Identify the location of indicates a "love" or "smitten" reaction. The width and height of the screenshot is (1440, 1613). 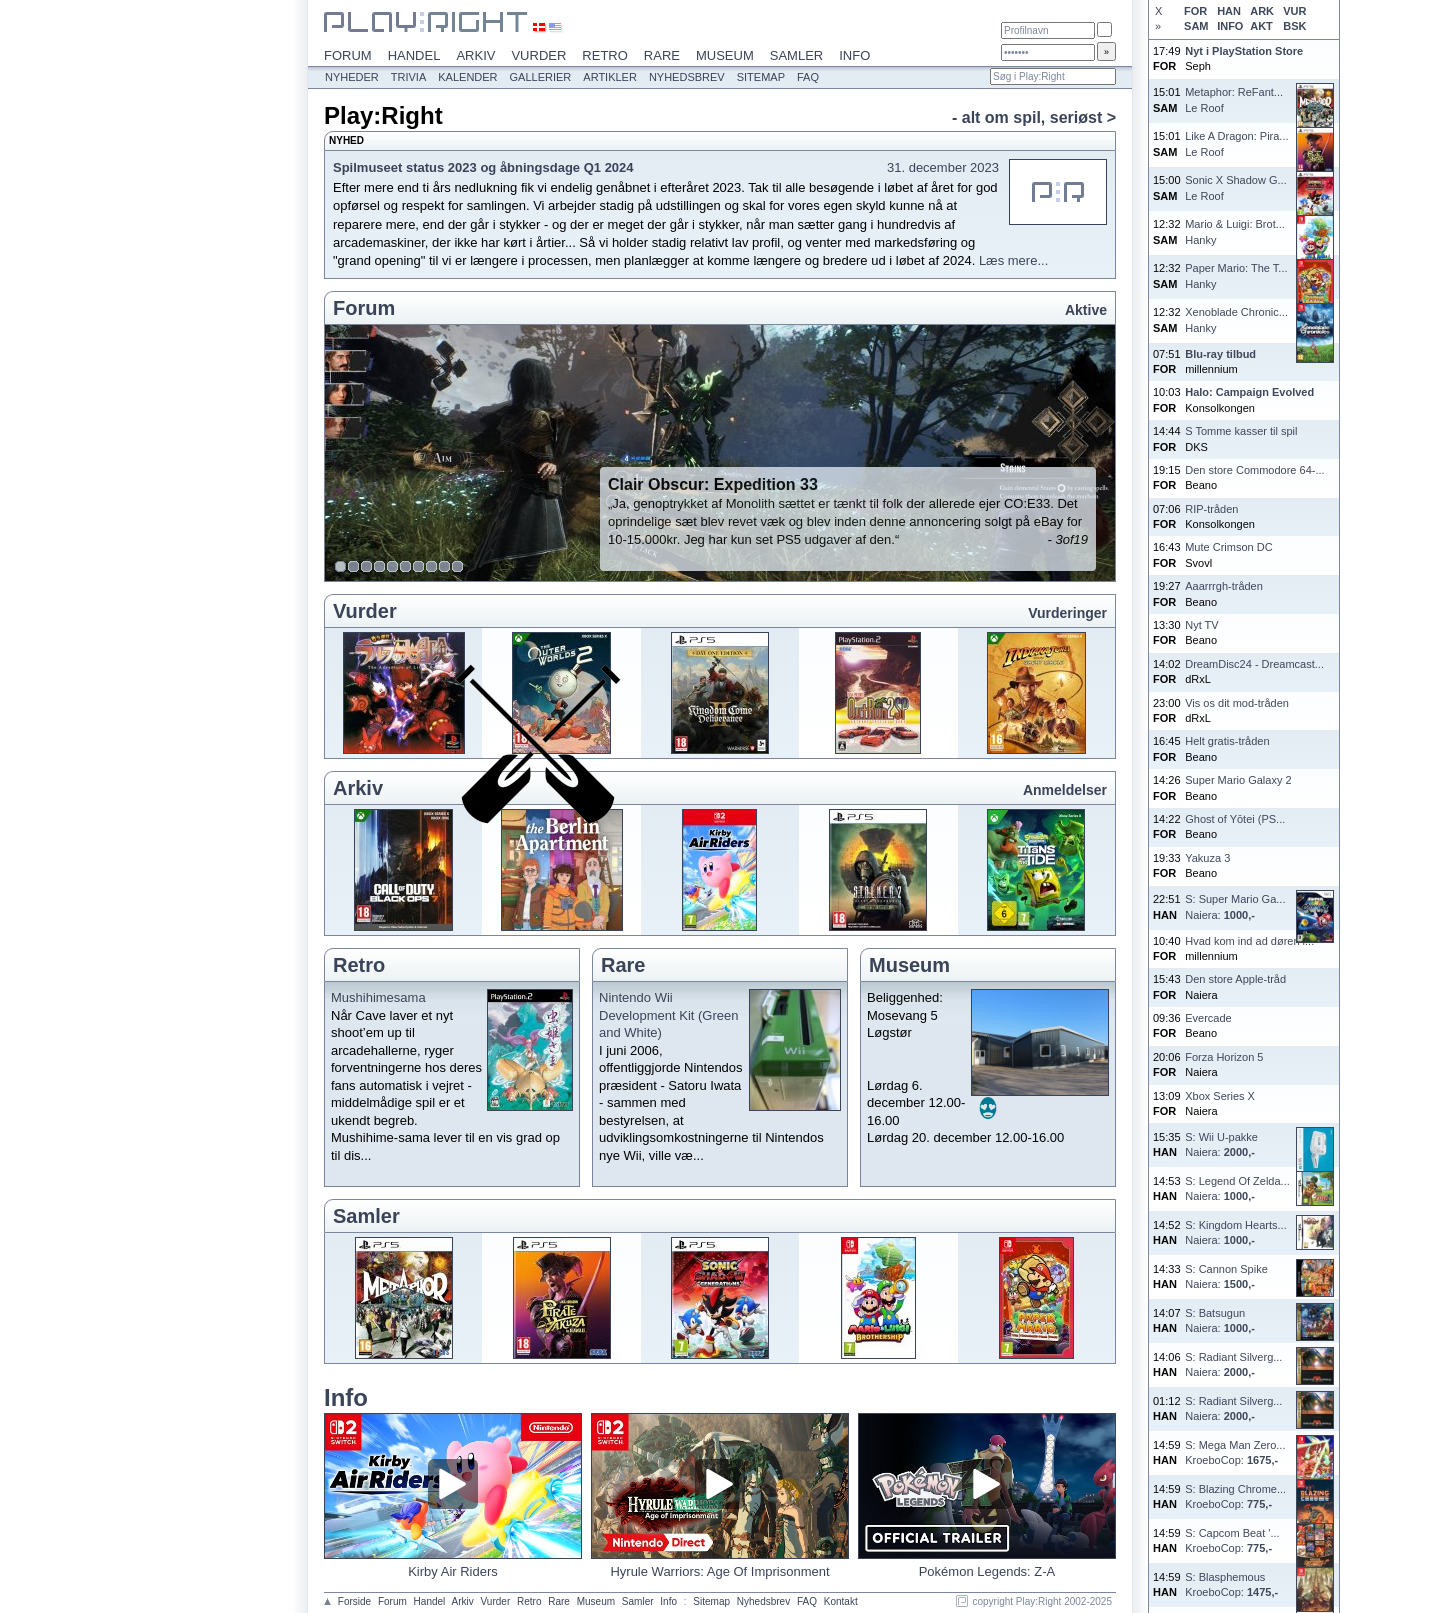
(988, 1108).